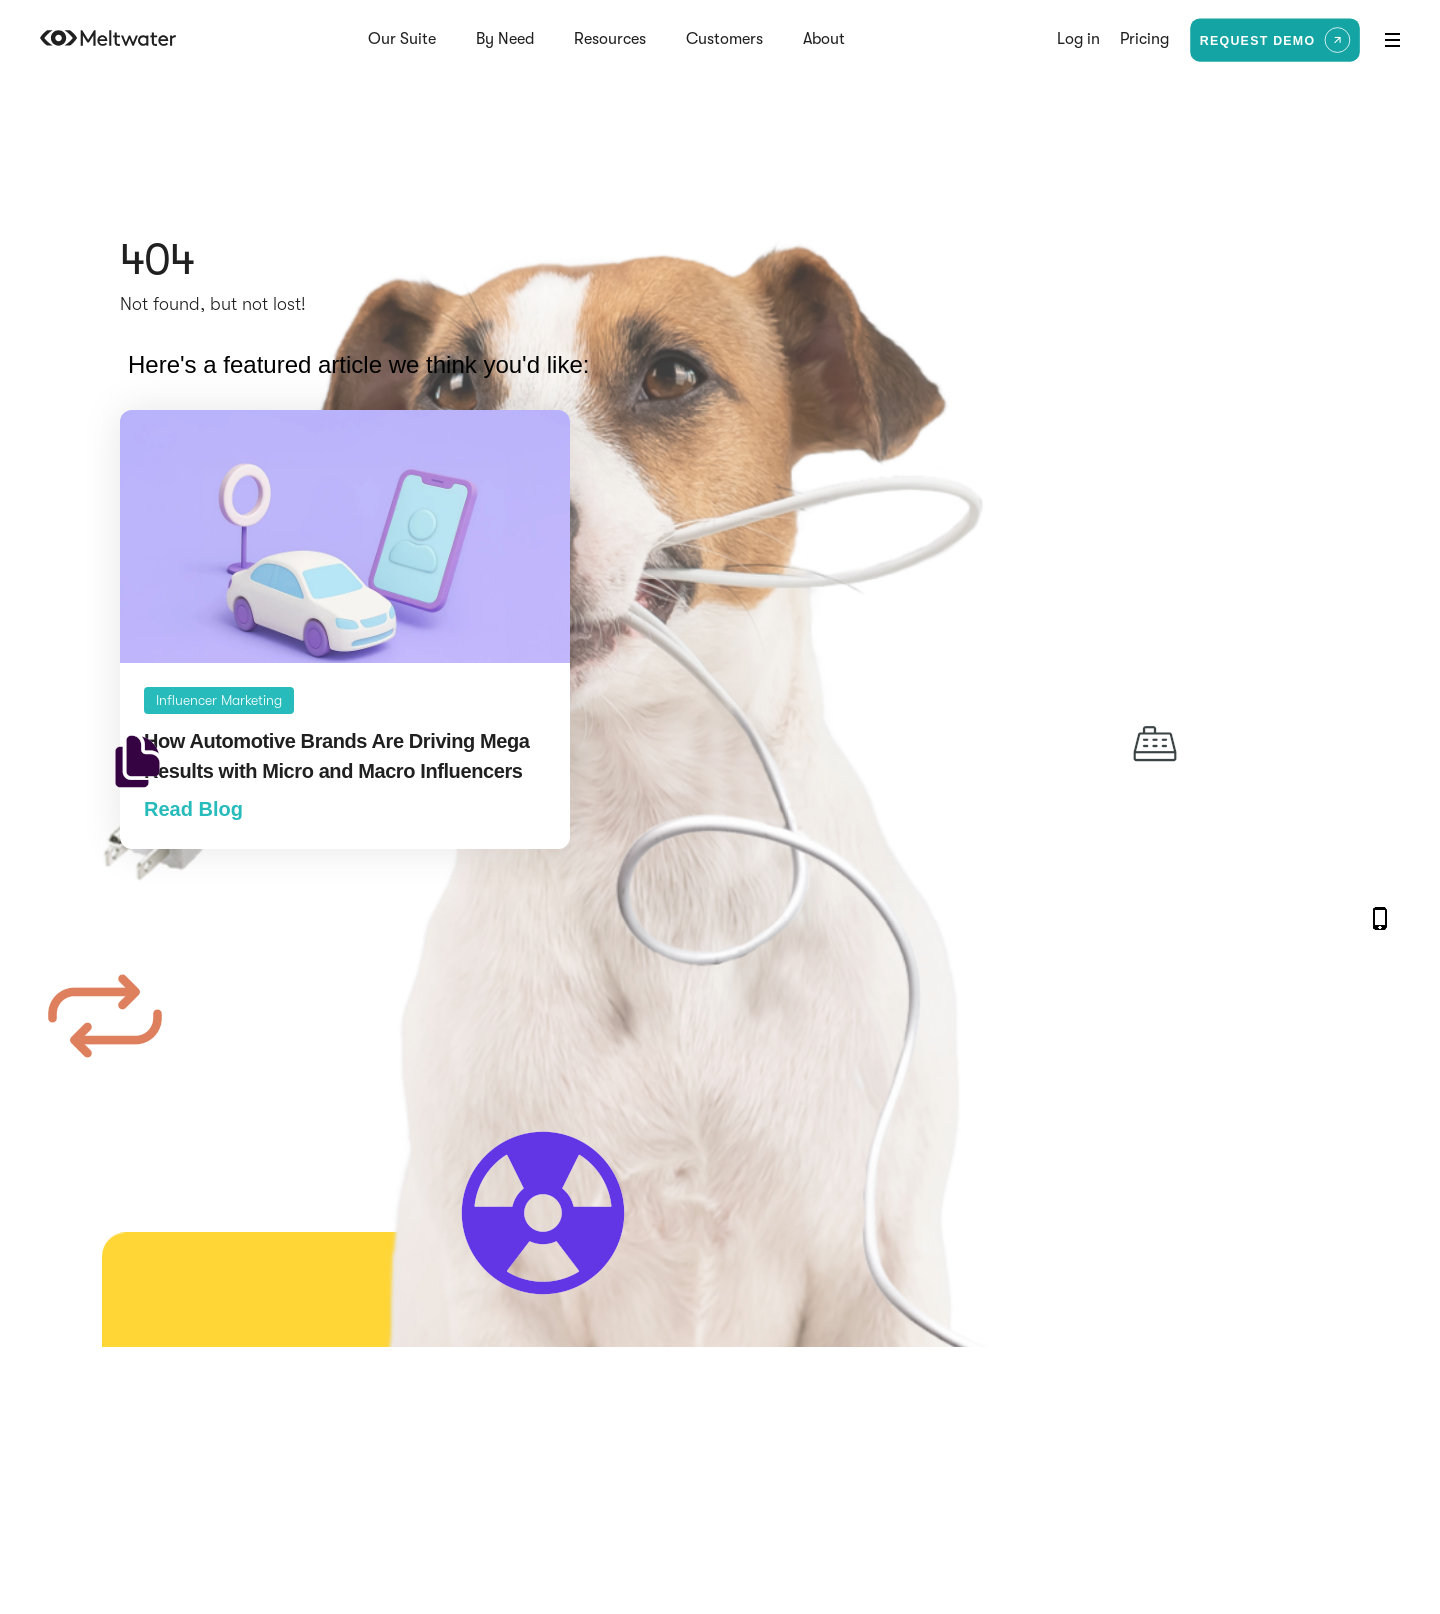  I want to click on indicates hazardous or radioactive content warning, so click(543, 1213).